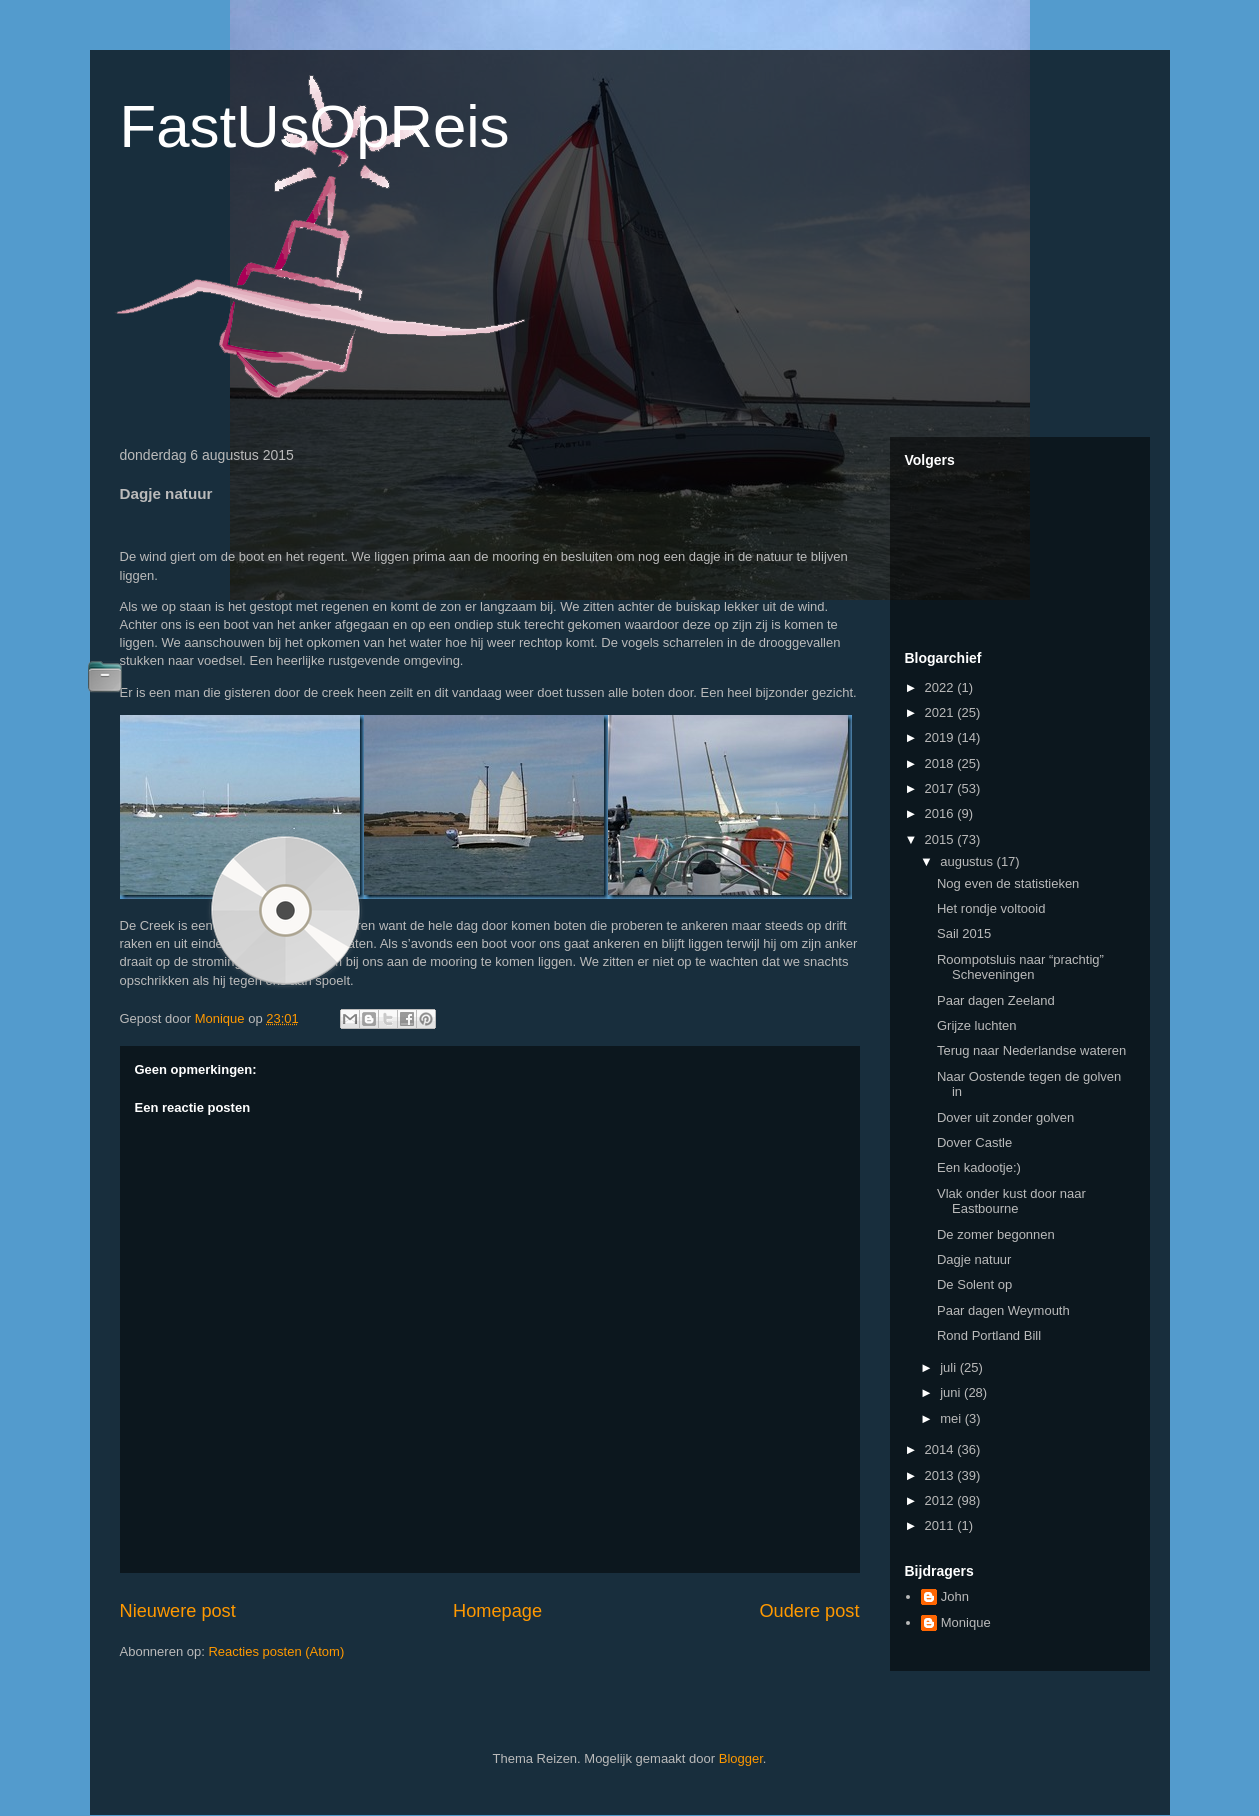 The width and height of the screenshot is (1259, 1816). What do you see at coordinates (105, 676) in the screenshot?
I see `open the file manager application` at bounding box center [105, 676].